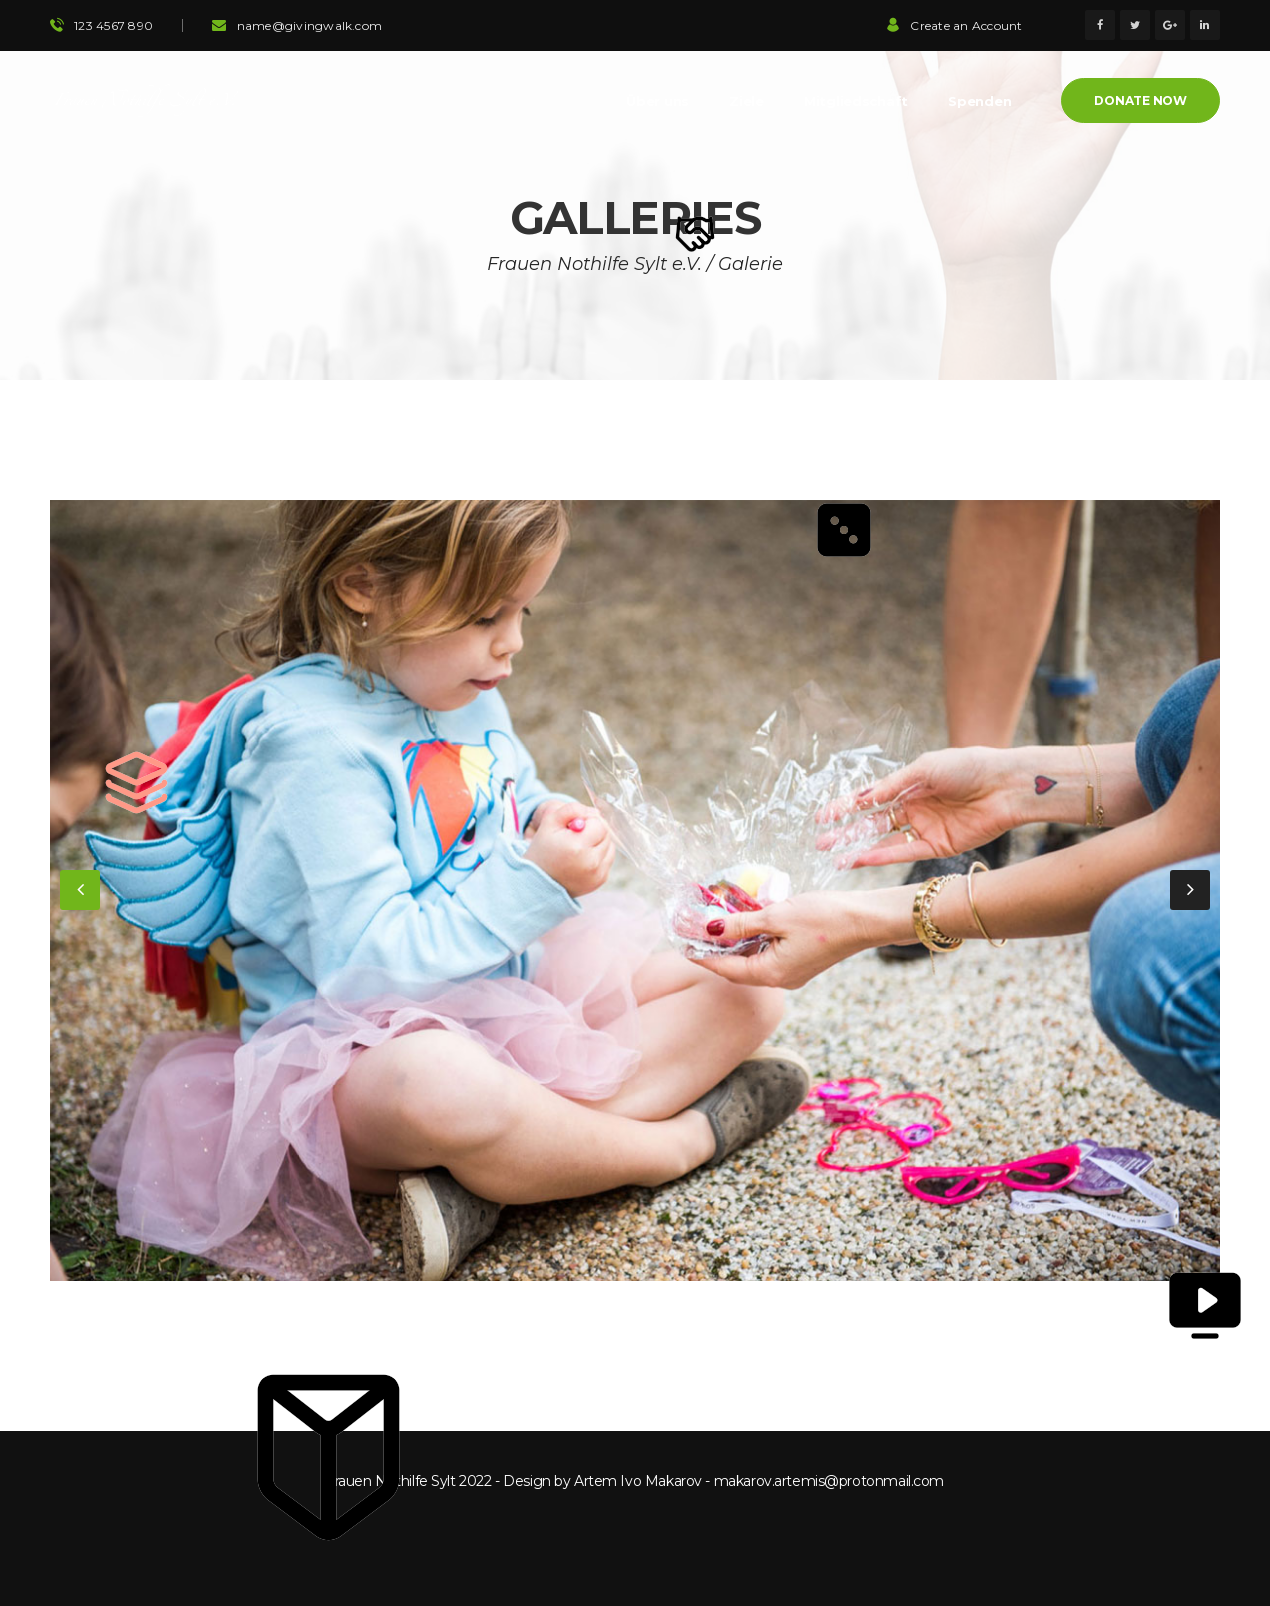 This screenshot has width=1270, height=1606. Describe the element at coordinates (695, 234) in the screenshot. I see `indicates a partnership or collaboration feature` at that location.